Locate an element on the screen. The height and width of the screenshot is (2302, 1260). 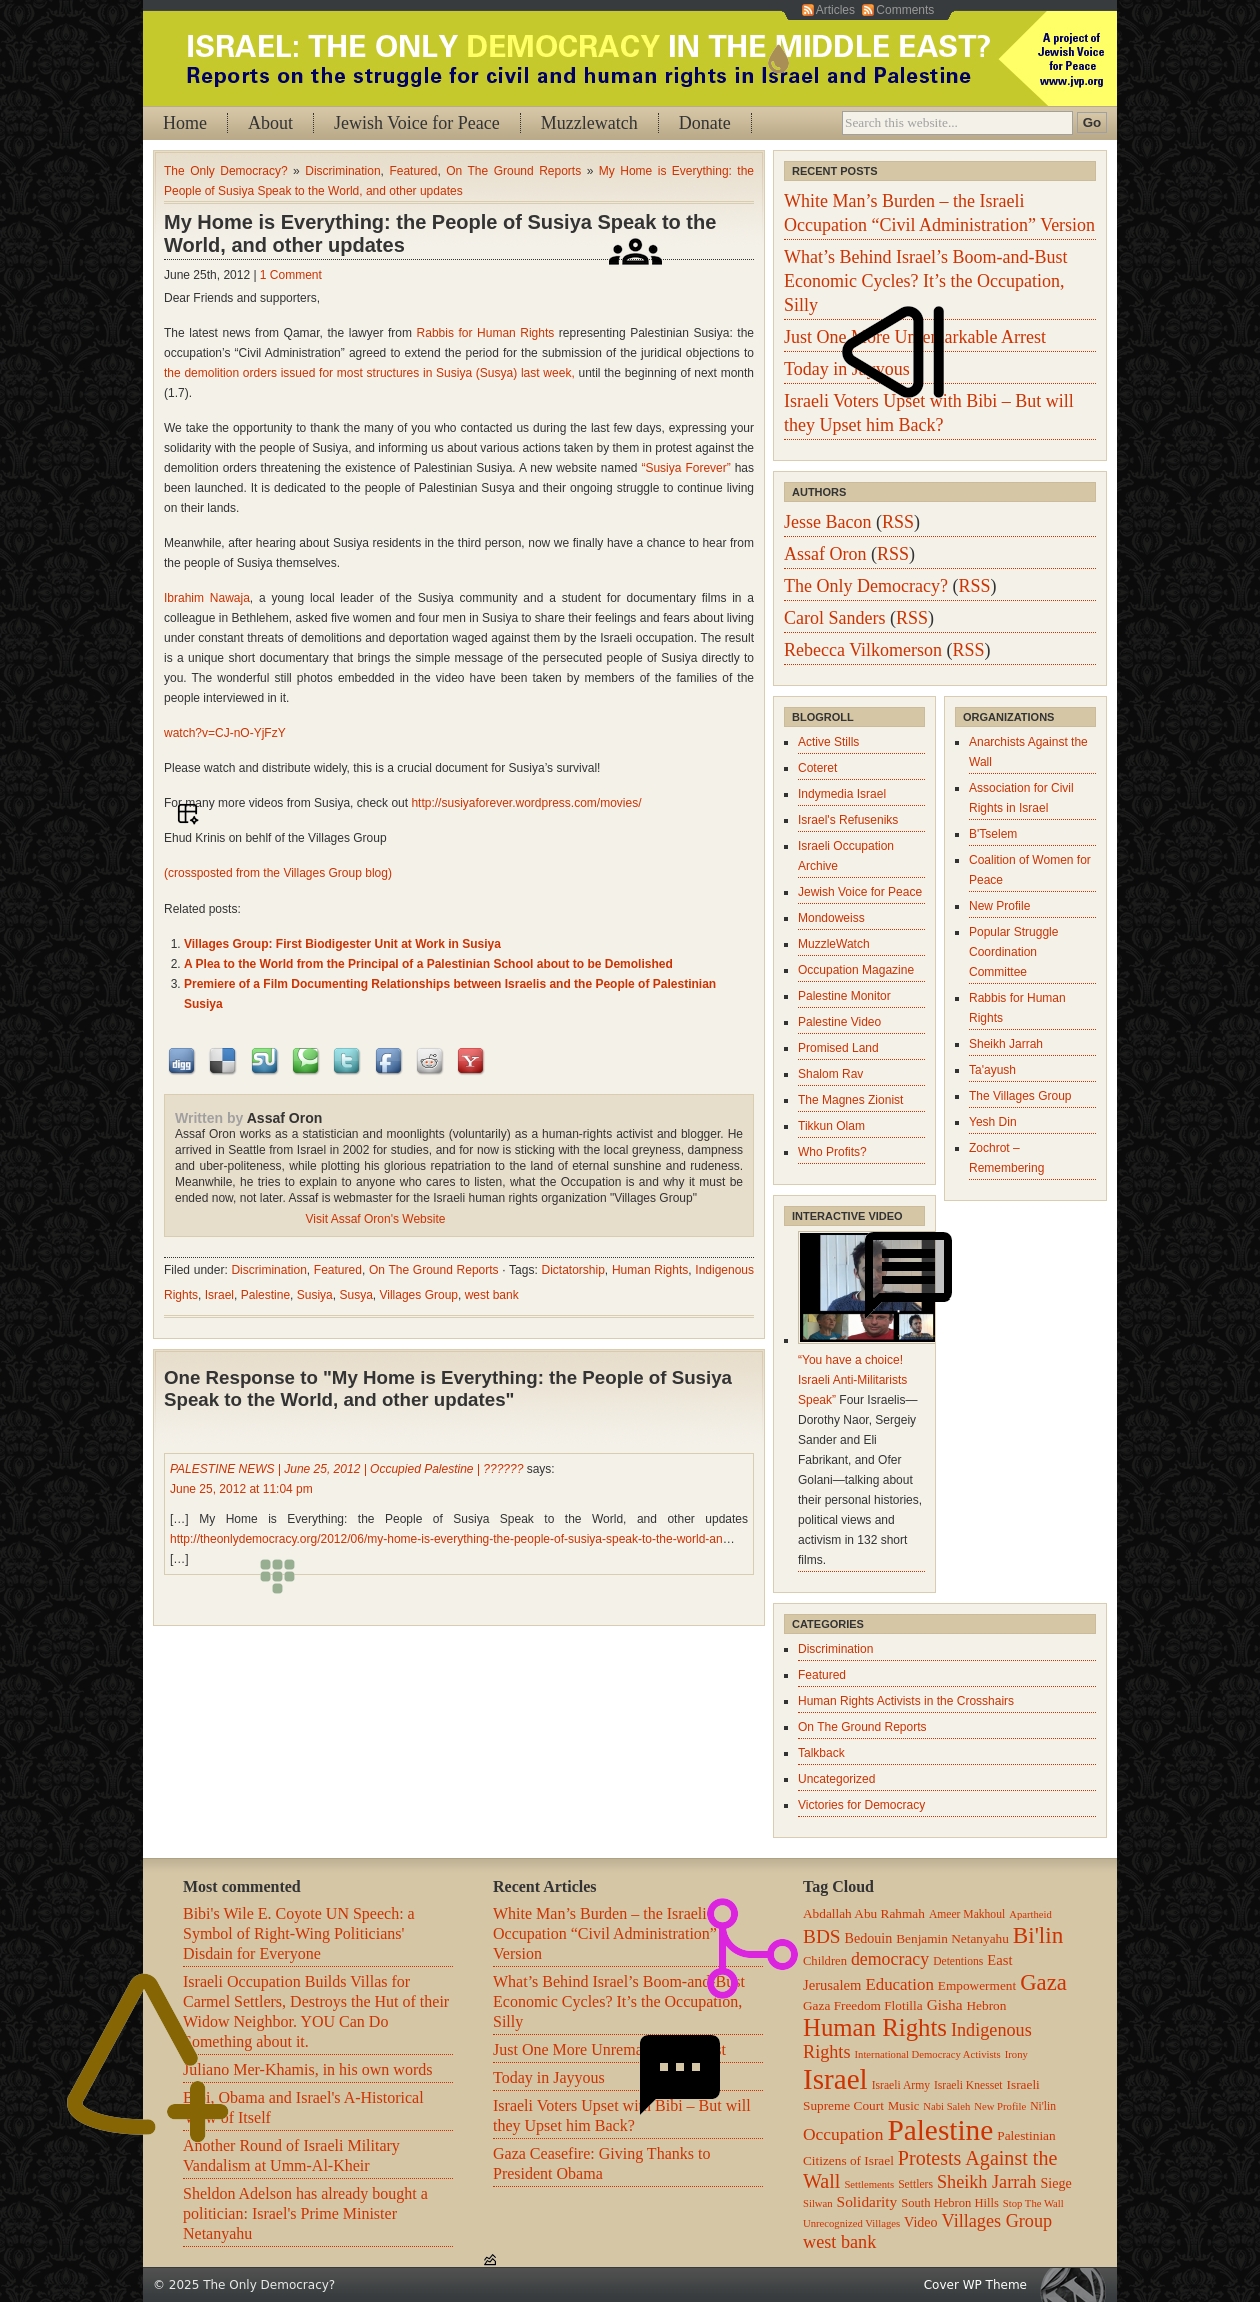
view or manage groups is located at coordinates (635, 251).